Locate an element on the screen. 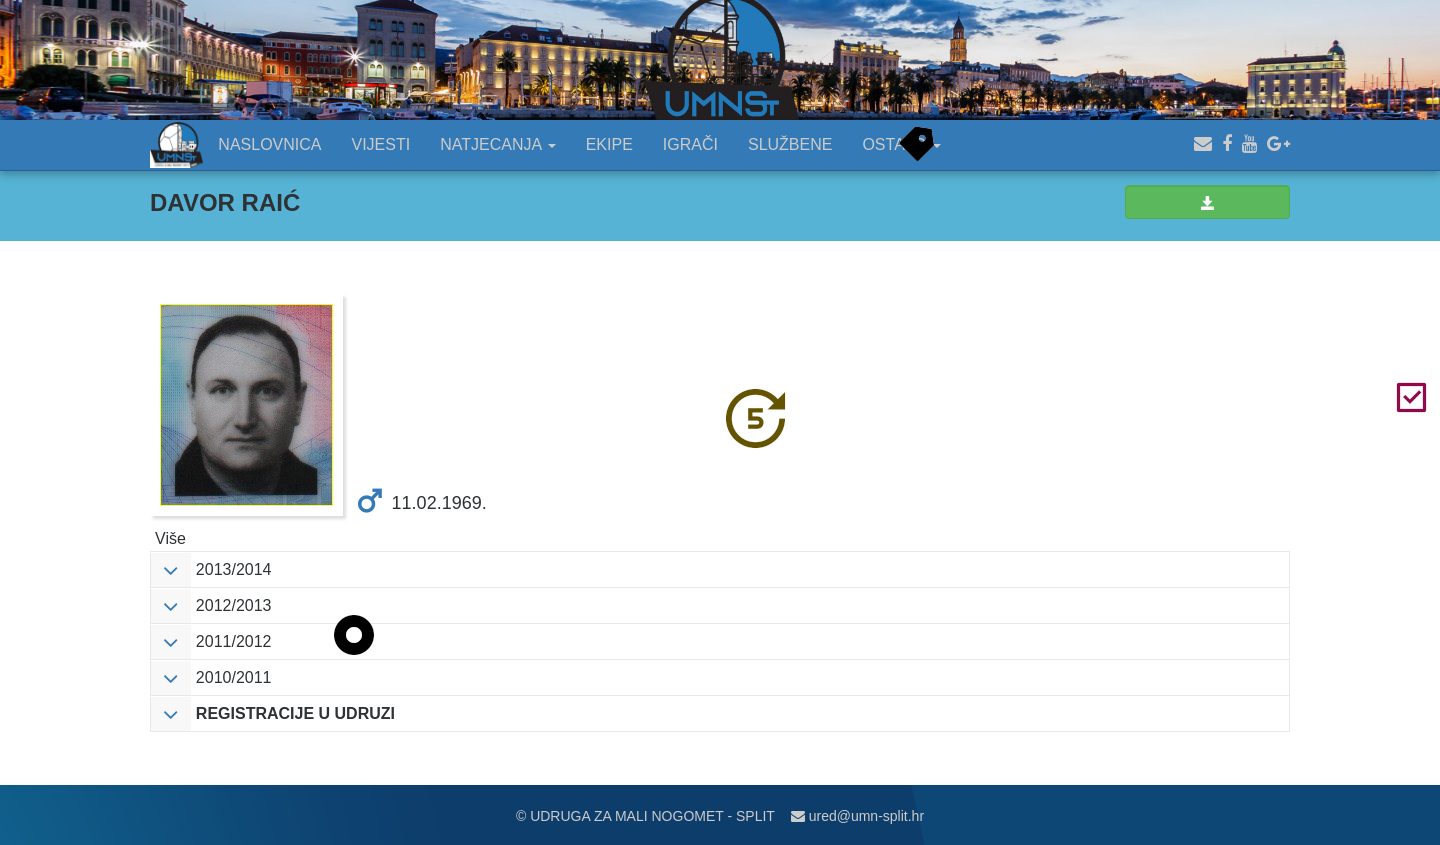  skip forward 5 seconds in media playback is located at coordinates (755, 418).